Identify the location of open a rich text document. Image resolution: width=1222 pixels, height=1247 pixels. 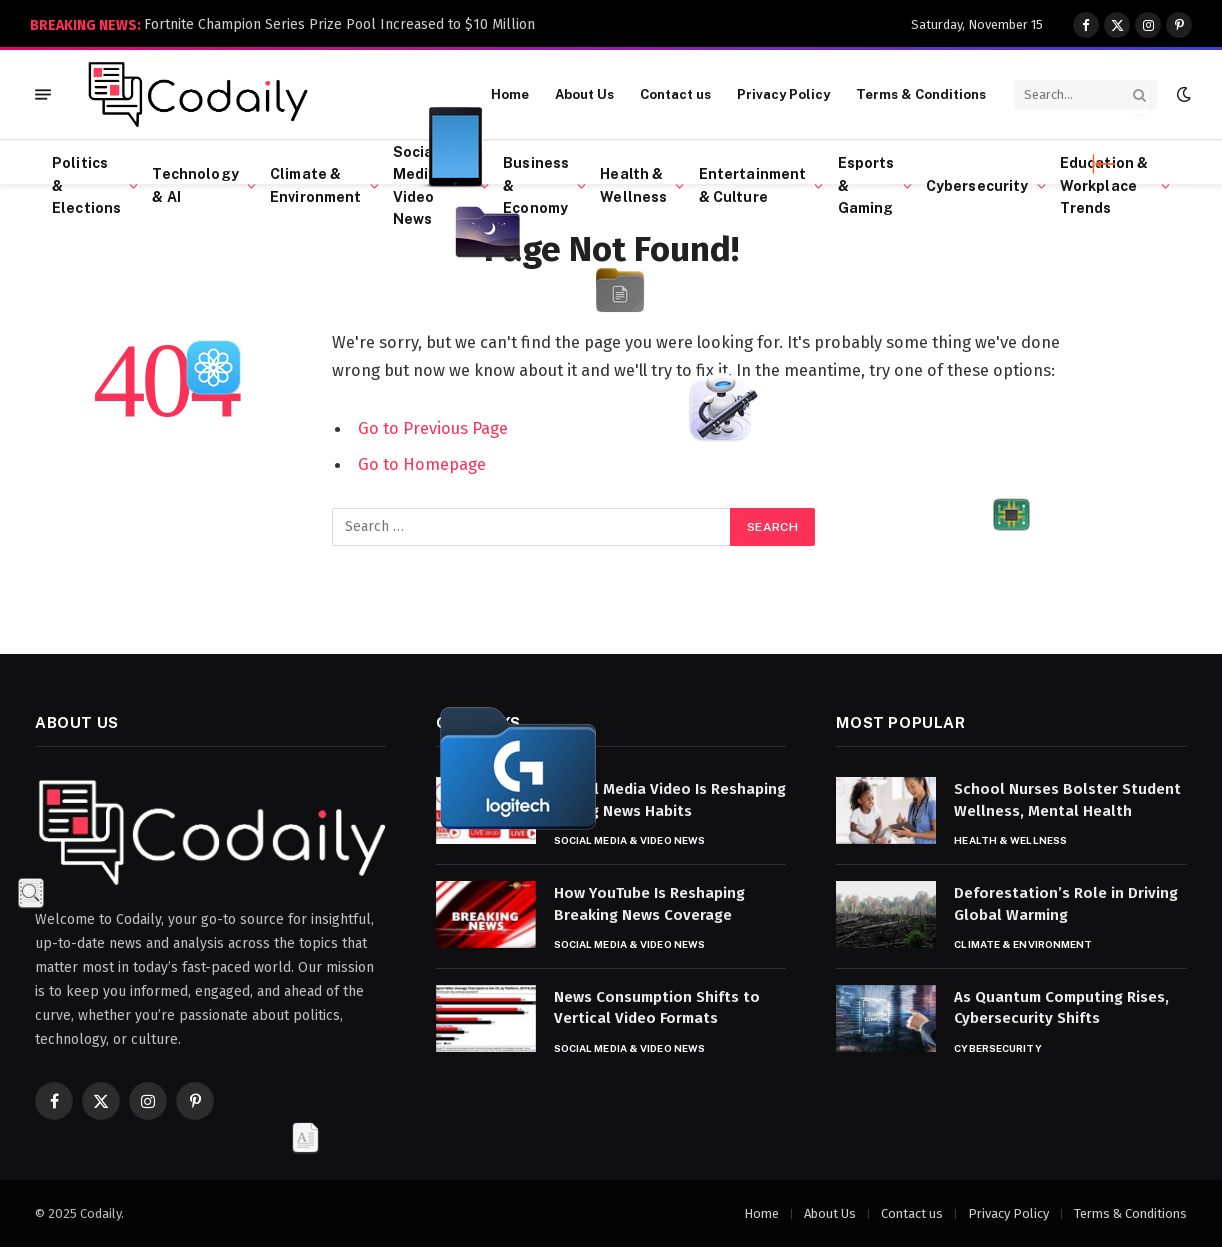
(305, 1137).